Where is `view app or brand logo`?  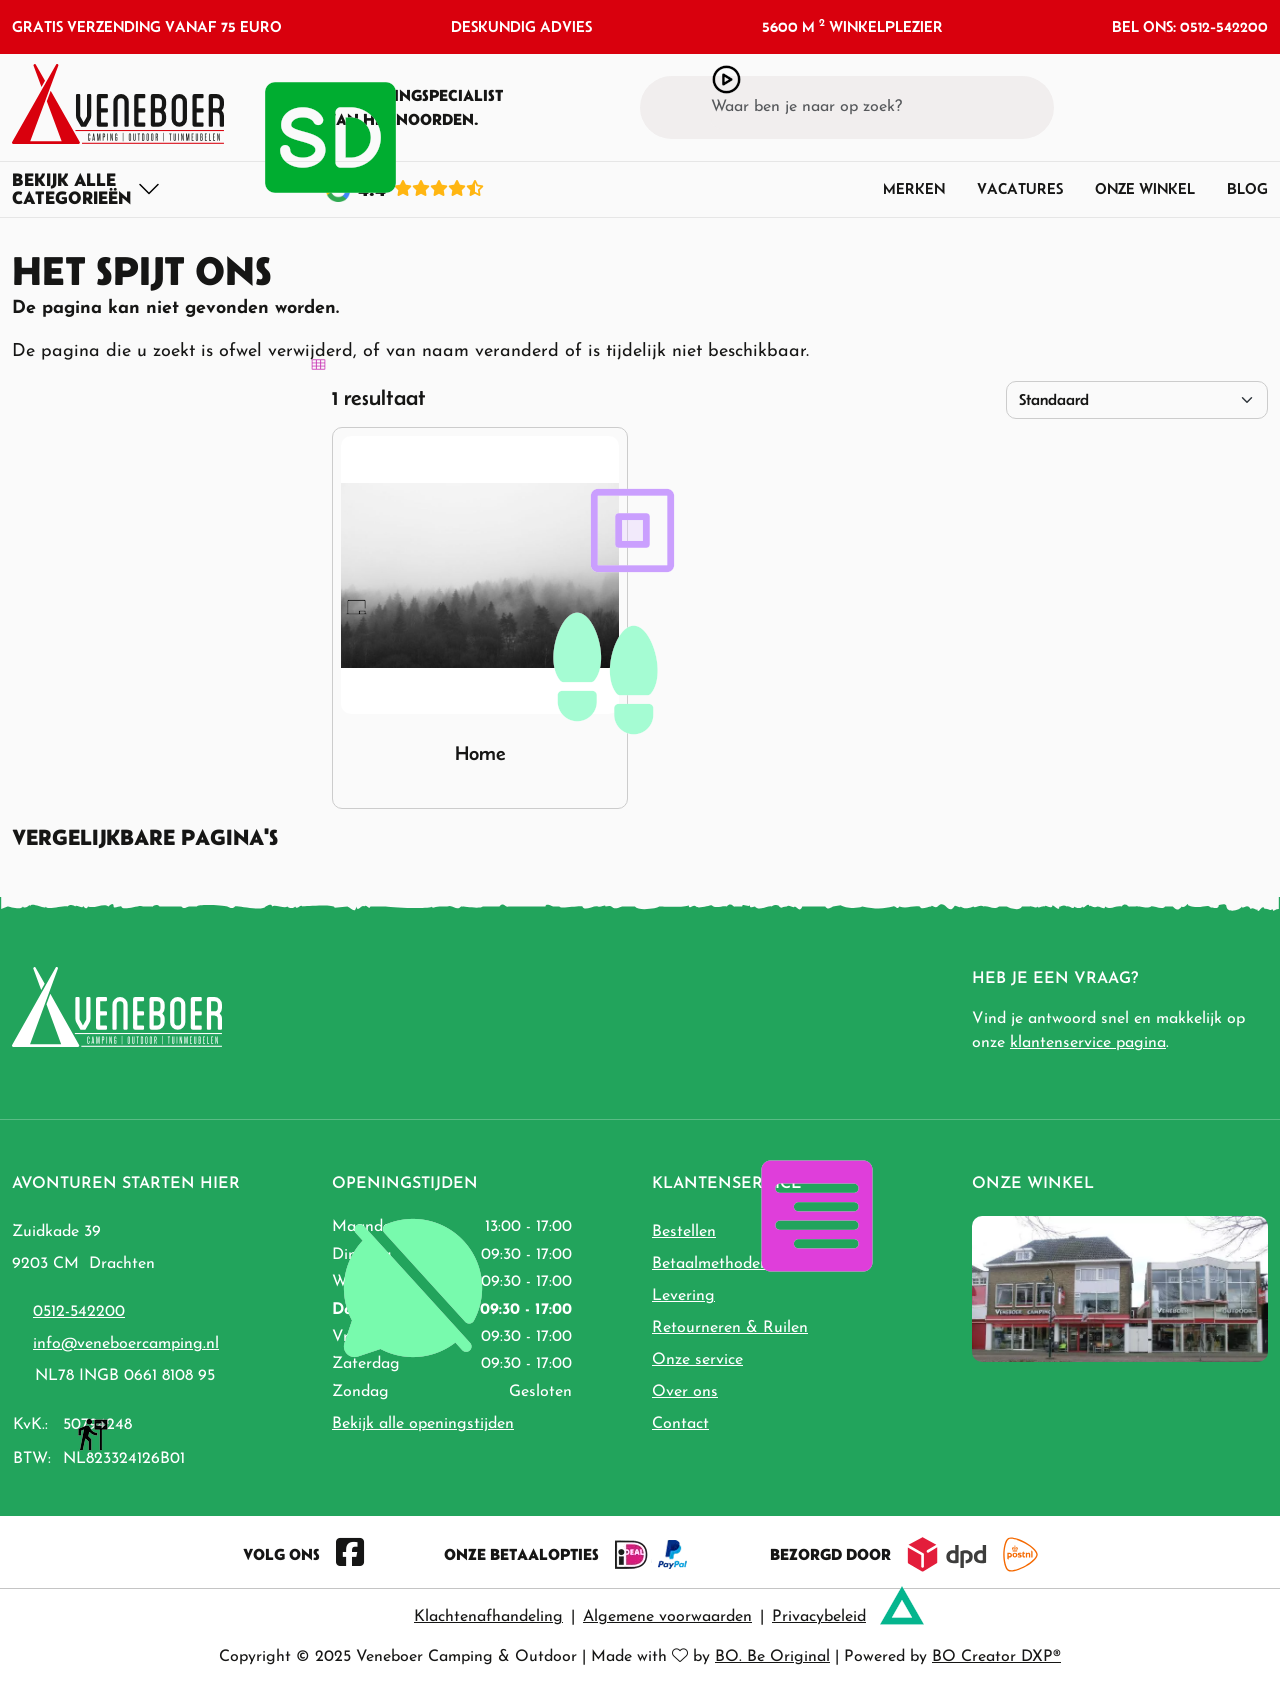 view app or brand logo is located at coordinates (632, 530).